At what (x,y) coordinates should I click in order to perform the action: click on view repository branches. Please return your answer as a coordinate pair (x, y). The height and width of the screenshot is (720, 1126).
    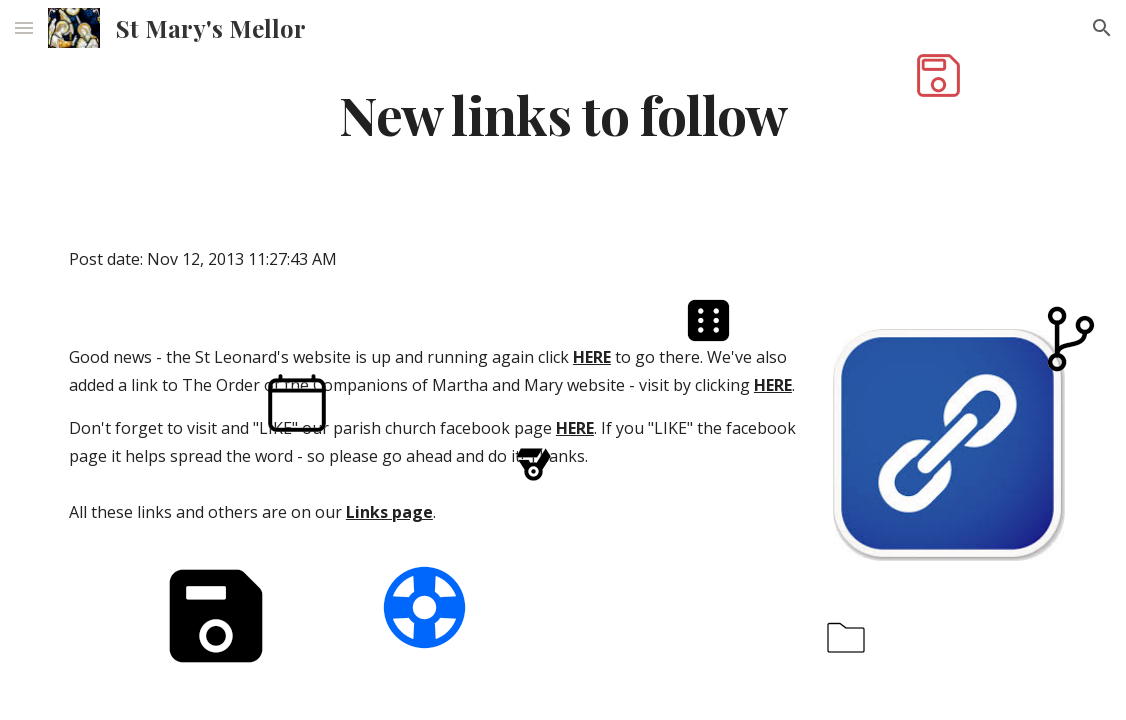
    Looking at the image, I should click on (1071, 339).